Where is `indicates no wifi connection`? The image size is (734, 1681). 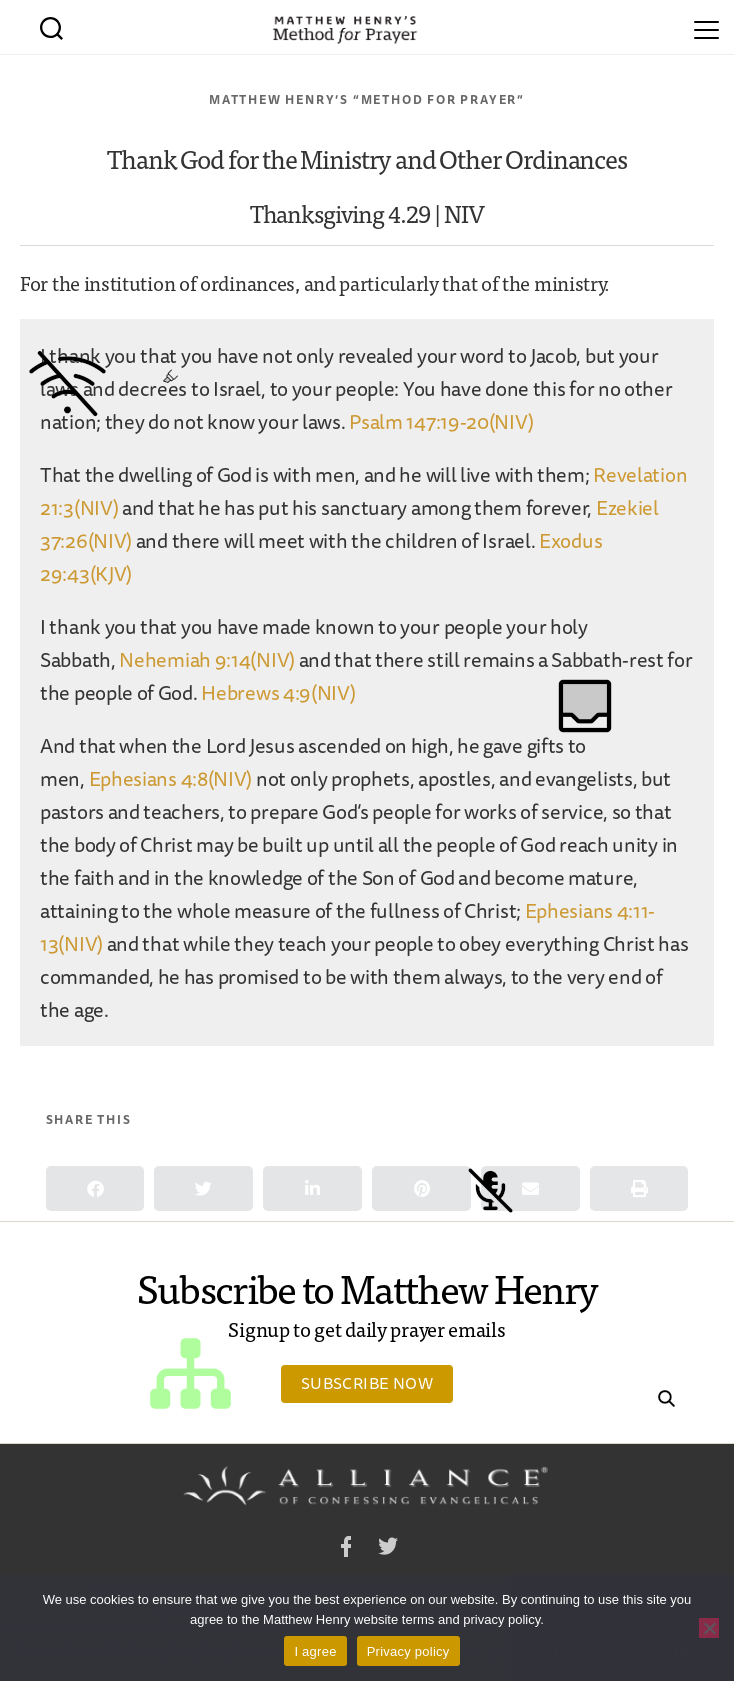 indicates no wifi connection is located at coordinates (67, 383).